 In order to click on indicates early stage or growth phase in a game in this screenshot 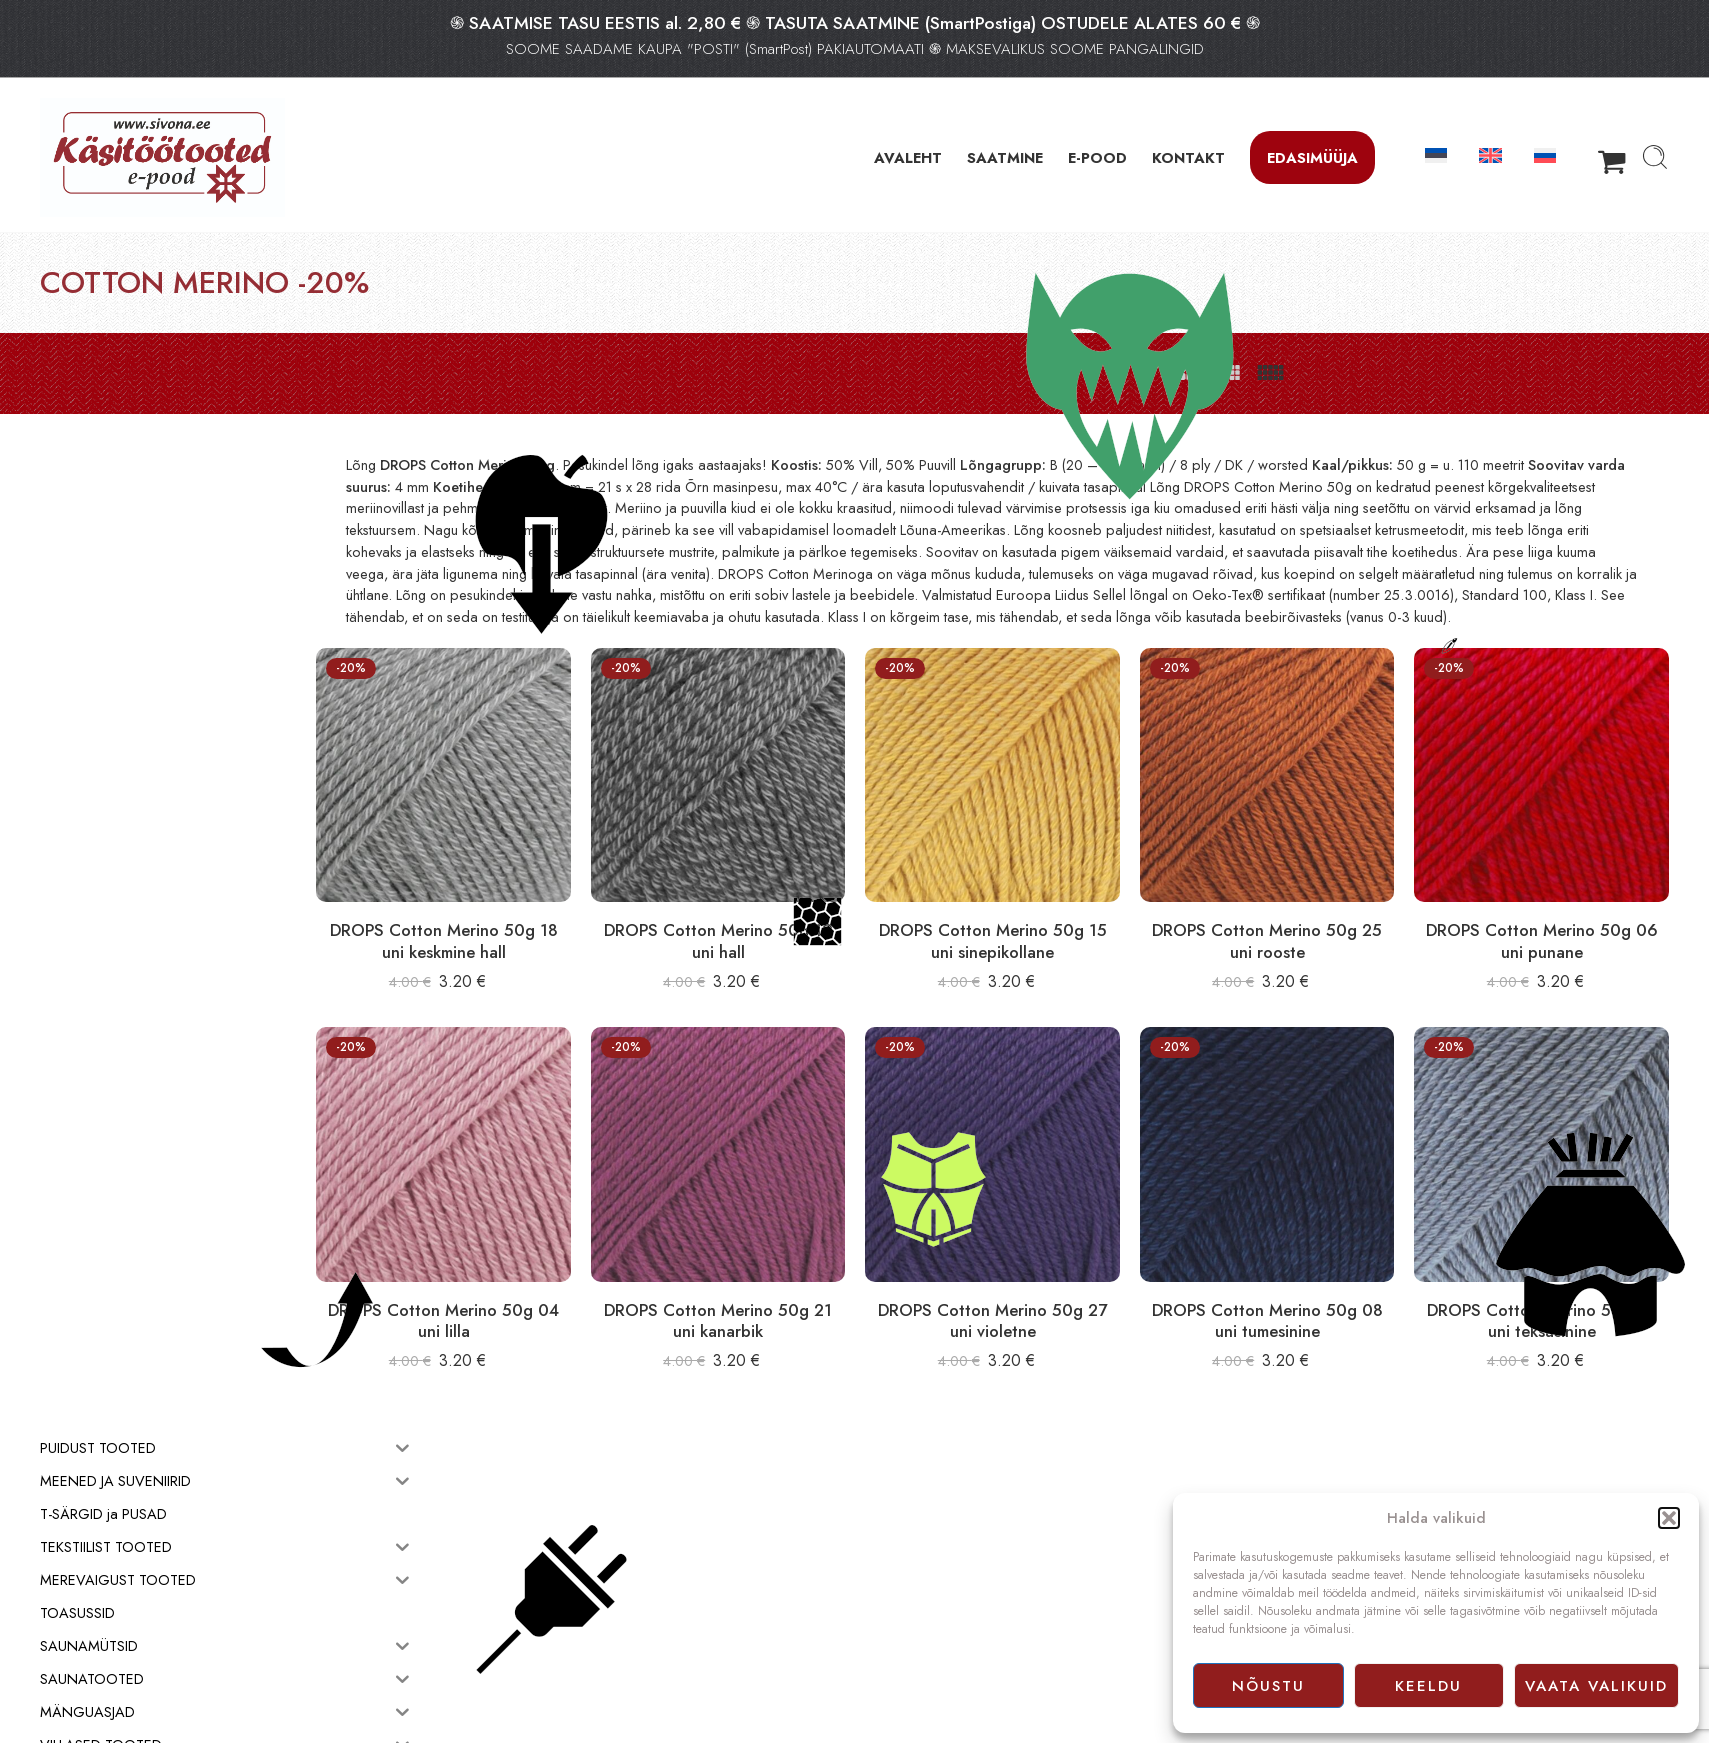, I will do `click(1449, 645)`.